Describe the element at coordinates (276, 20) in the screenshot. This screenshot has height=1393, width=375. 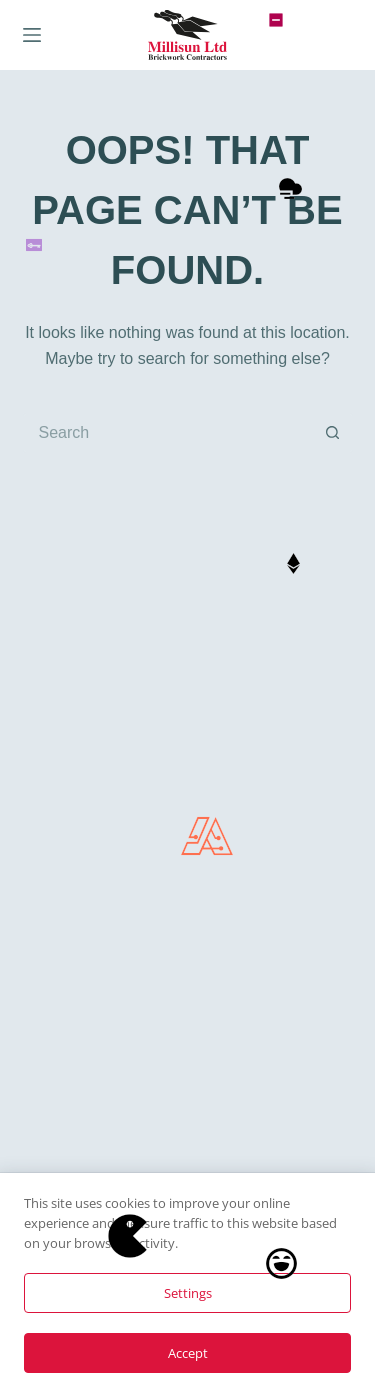
I see `indicates a partially selected or indeterminate checkbox state` at that location.